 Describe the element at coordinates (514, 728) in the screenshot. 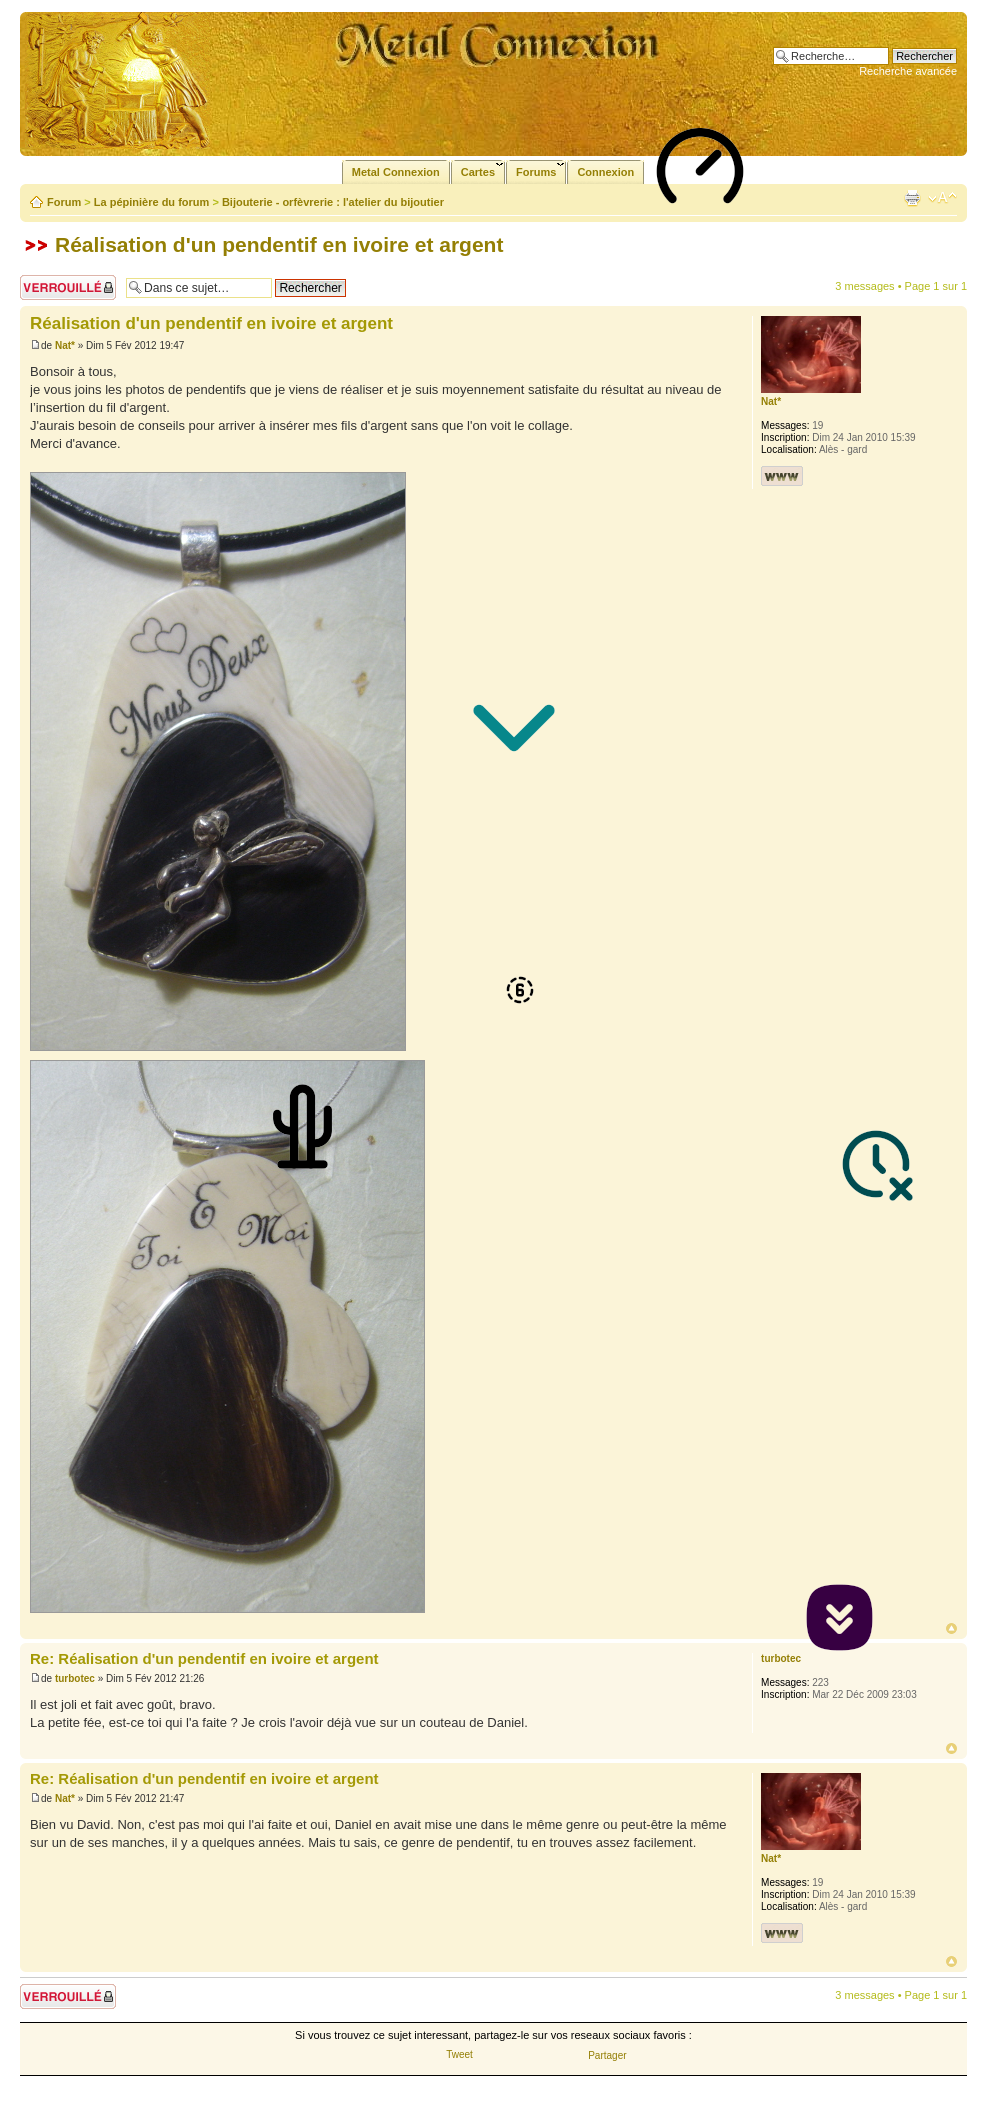

I see `expand a dropdown menu or section` at that location.